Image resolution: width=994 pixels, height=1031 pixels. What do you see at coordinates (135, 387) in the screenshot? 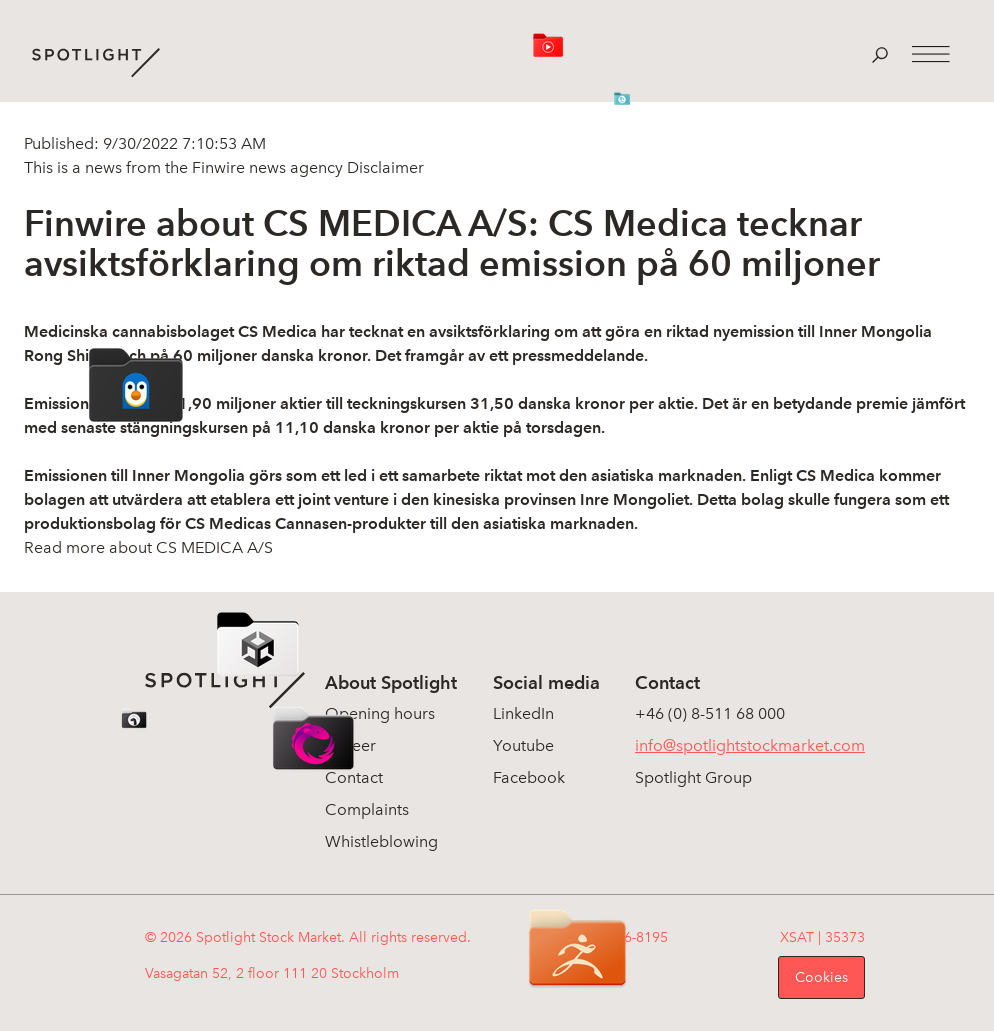
I see `open windows subsystem for linux files` at bounding box center [135, 387].